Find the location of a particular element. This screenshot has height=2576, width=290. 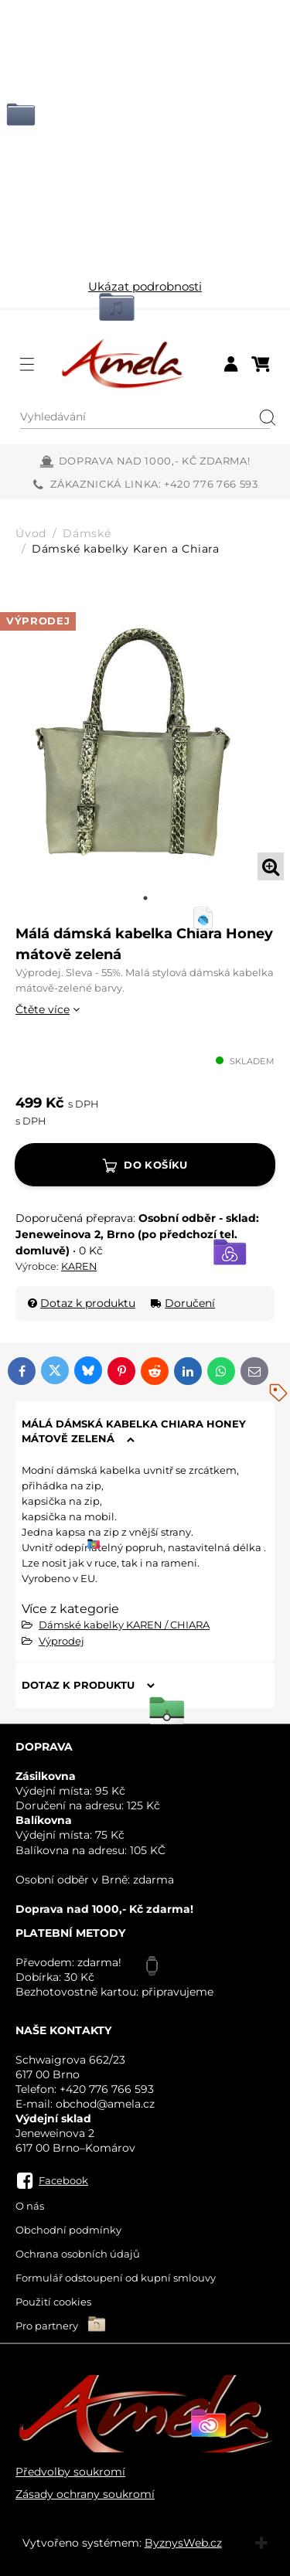

a dart programming language source file is located at coordinates (203, 917).